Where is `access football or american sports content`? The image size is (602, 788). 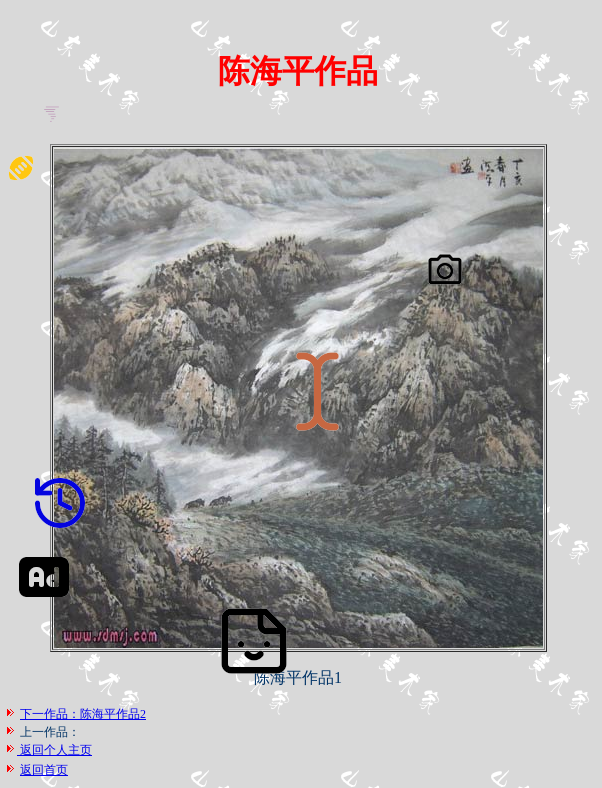
access football or american sports content is located at coordinates (21, 168).